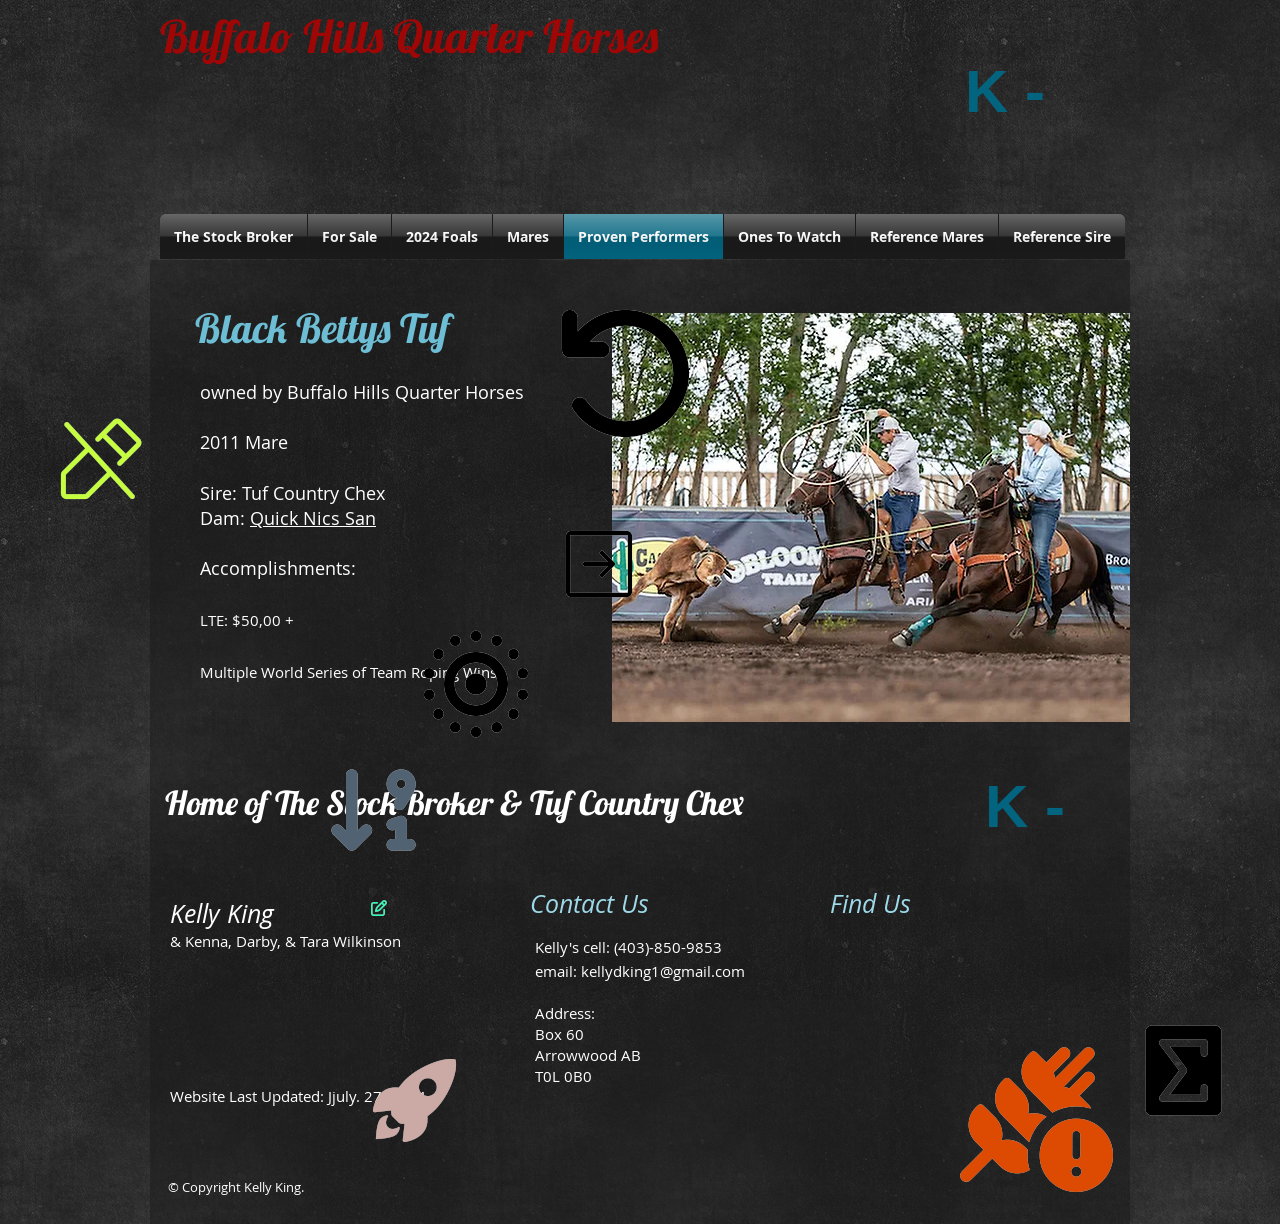 The height and width of the screenshot is (1224, 1280). Describe the element at coordinates (1183, 1070) in the screenshot. I see `calculate sum or total` at that location.